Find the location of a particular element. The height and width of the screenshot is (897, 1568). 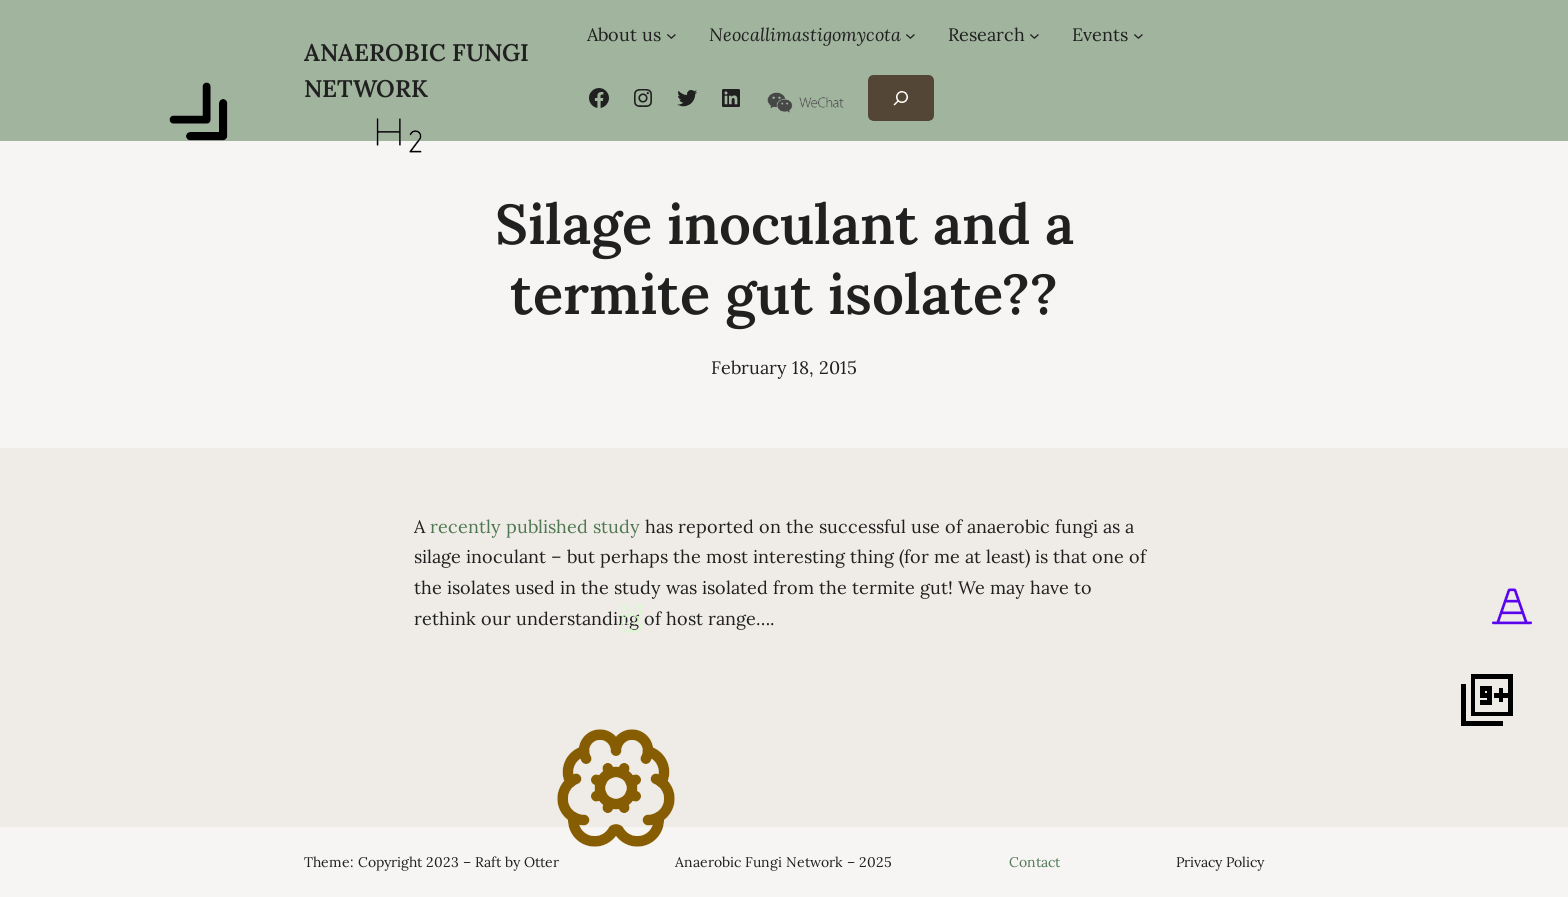

indicates 9 or more items in a stack or collection is located at coordinates (1487, 700).